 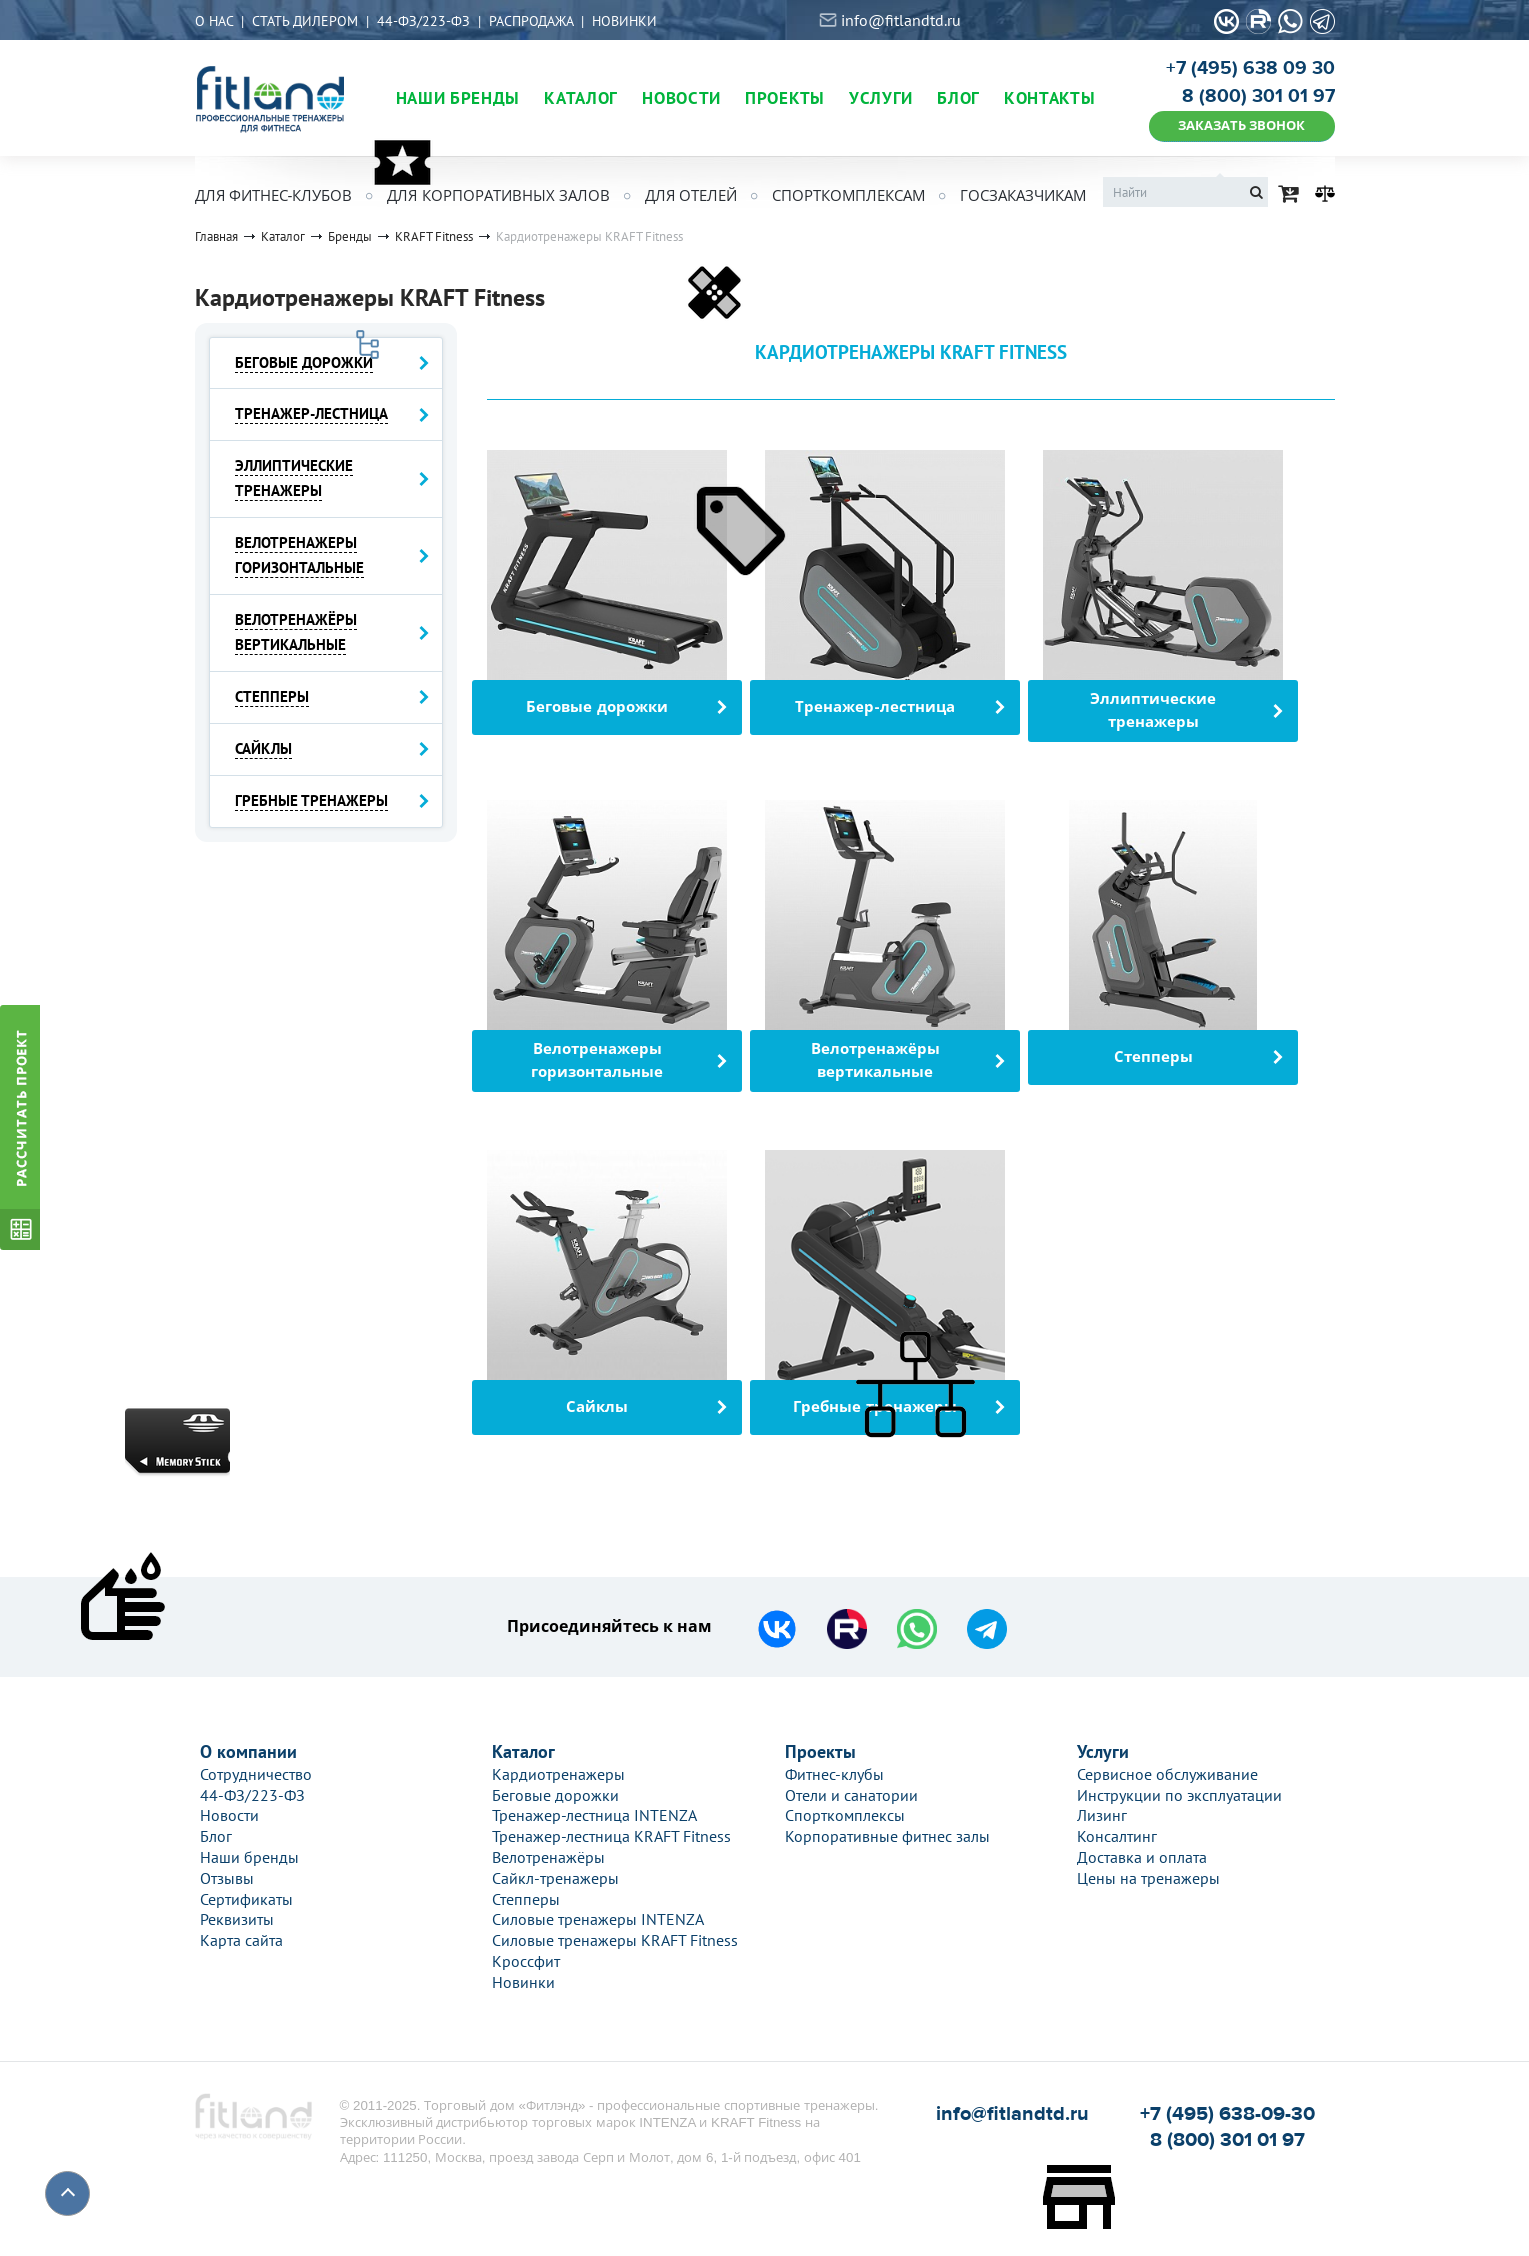 I want to click on wash your hands reminder, so click(x=125, y=1596).